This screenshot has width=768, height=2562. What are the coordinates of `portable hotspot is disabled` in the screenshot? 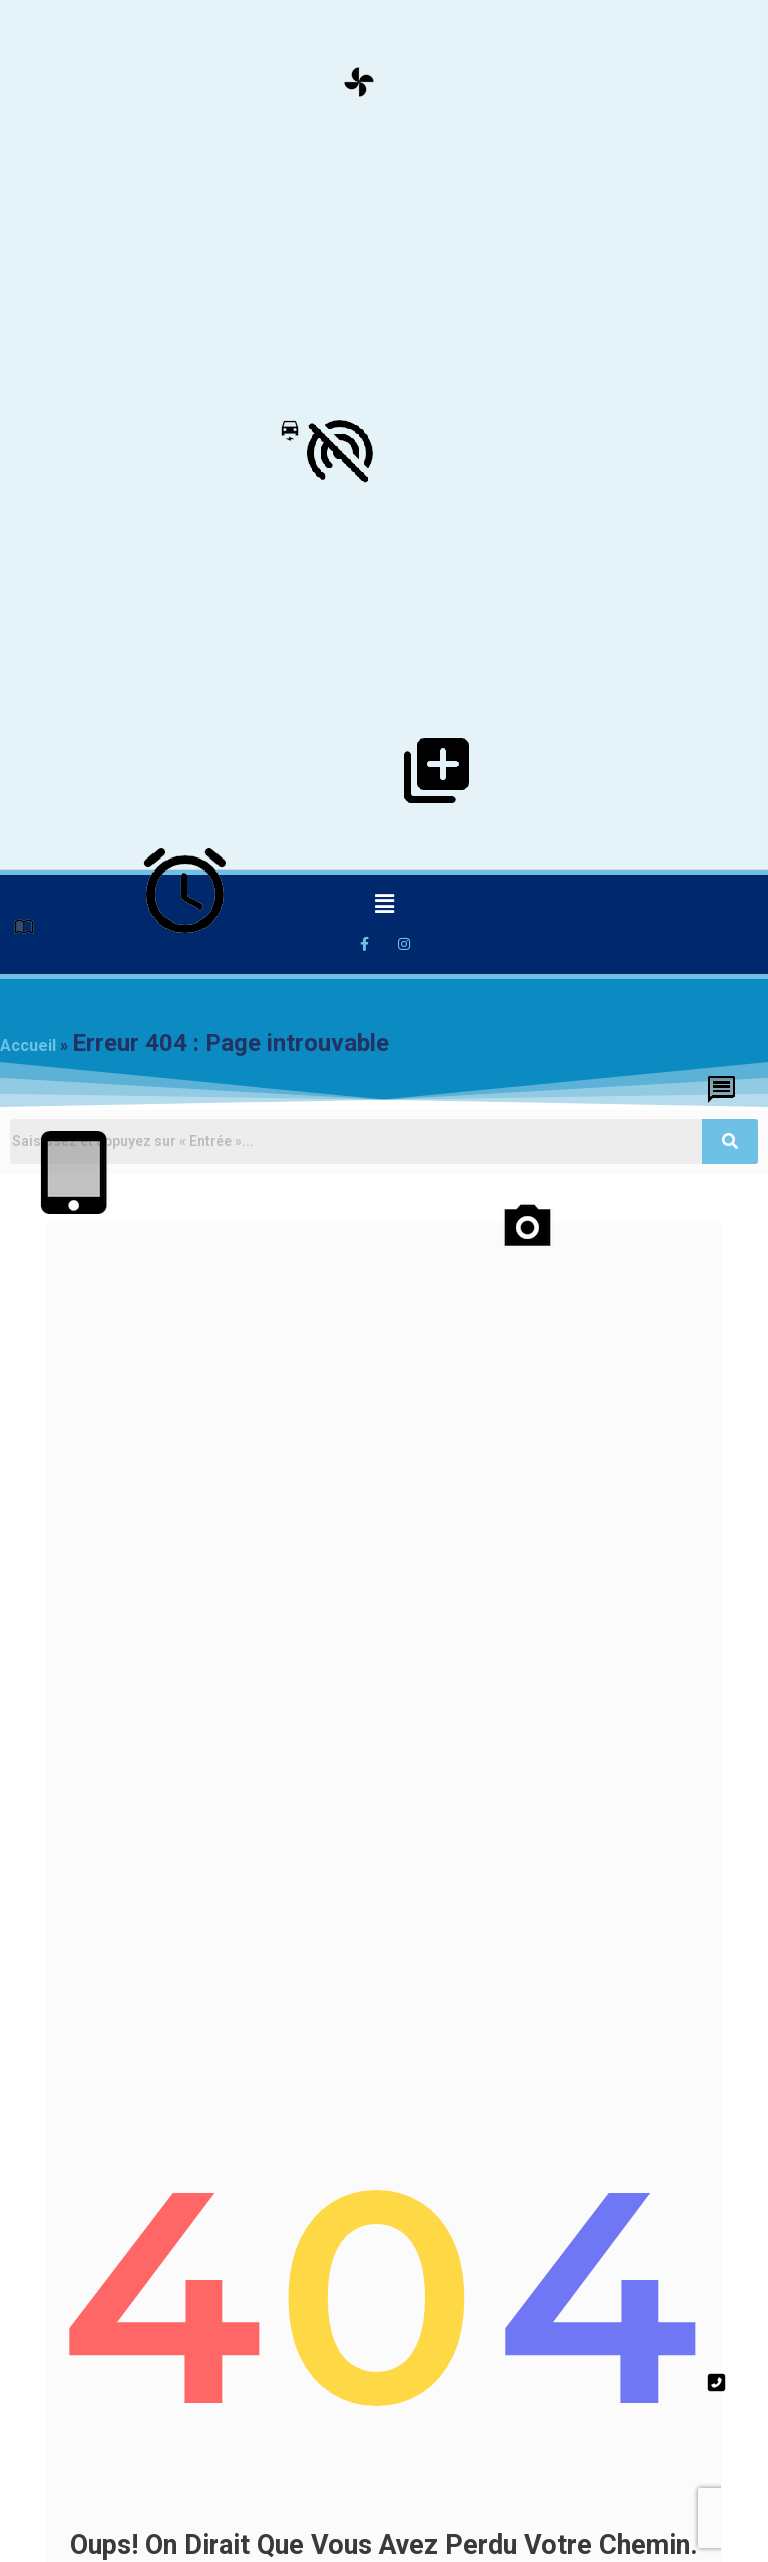 It's located at (340, 453).